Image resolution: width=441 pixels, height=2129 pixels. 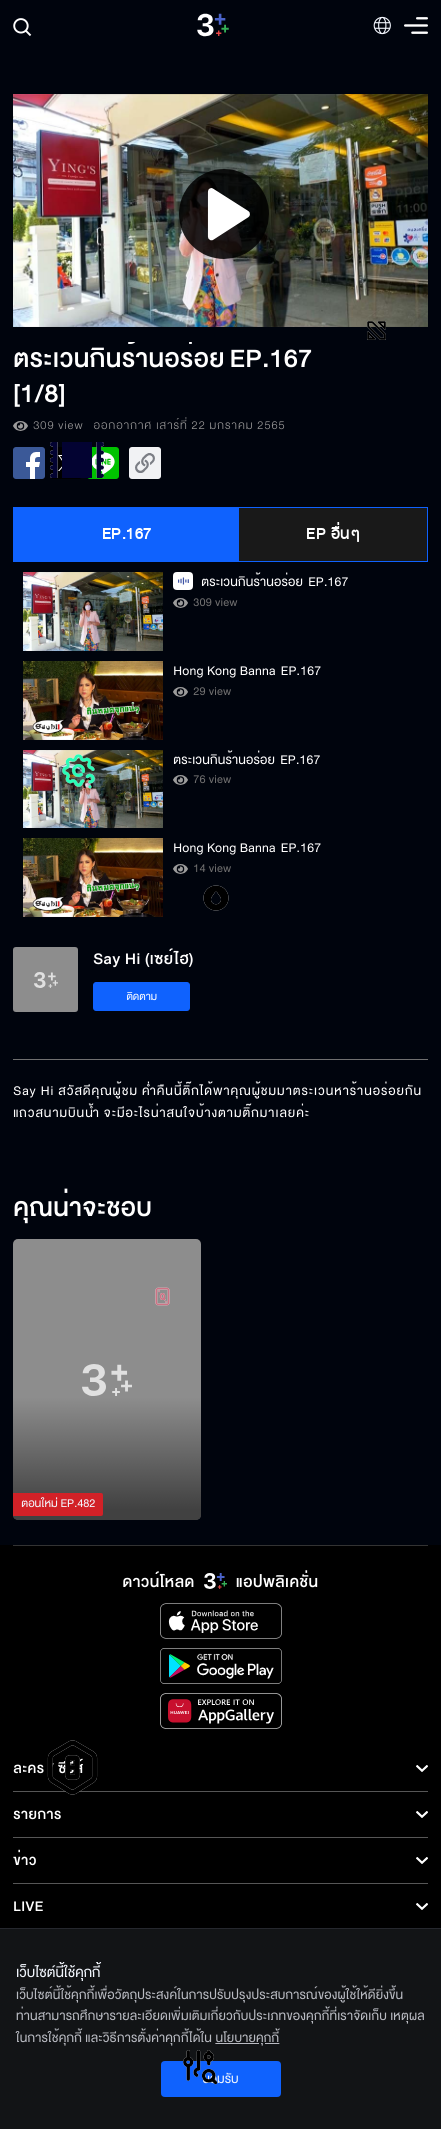 What do you see at coordinates (78, 770) in the screenshot?
I see `access settings help or FAQ` at bounding box center [78, 770].